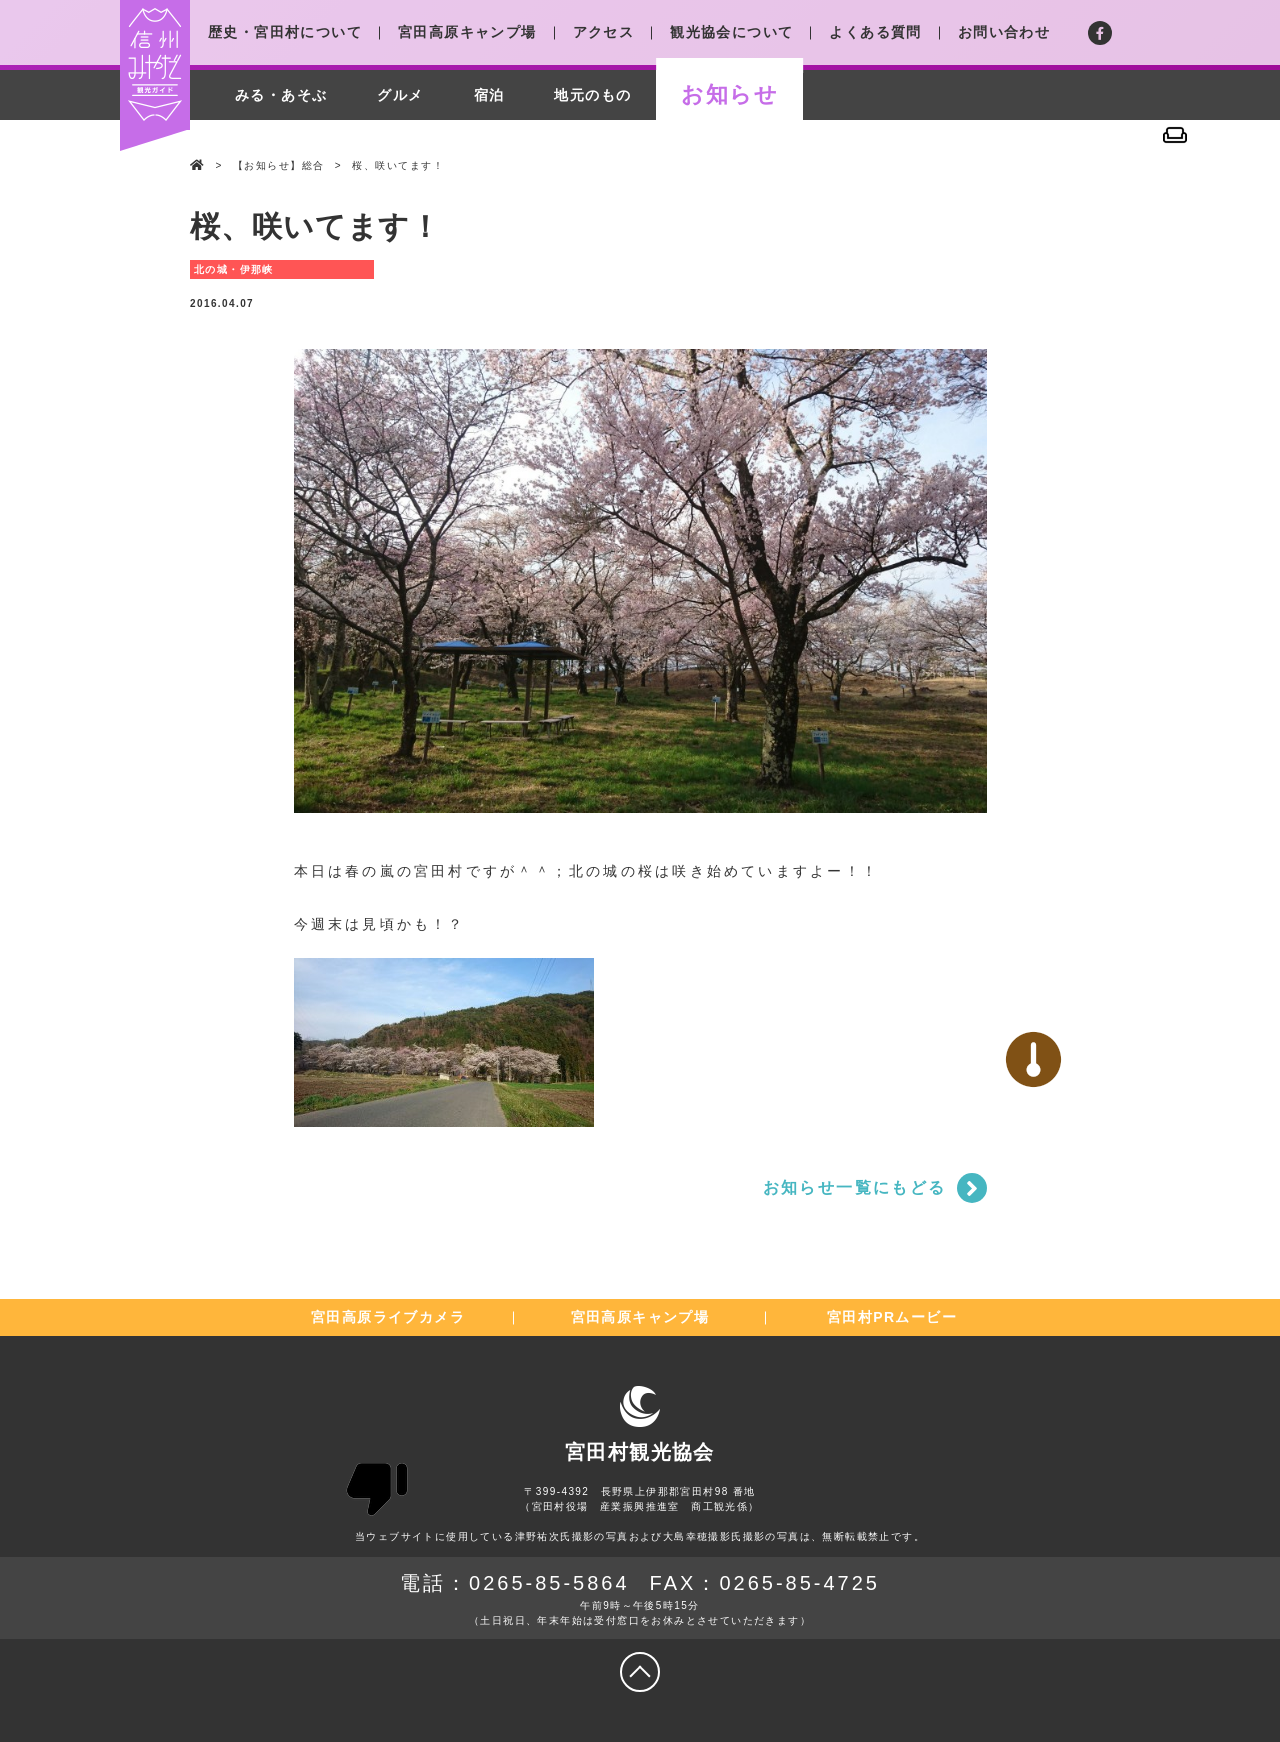  What do you see at coordinates (377, 1487) in the screenshot?
I see `dislike or downvote content` at bounding box center [377, 1487].